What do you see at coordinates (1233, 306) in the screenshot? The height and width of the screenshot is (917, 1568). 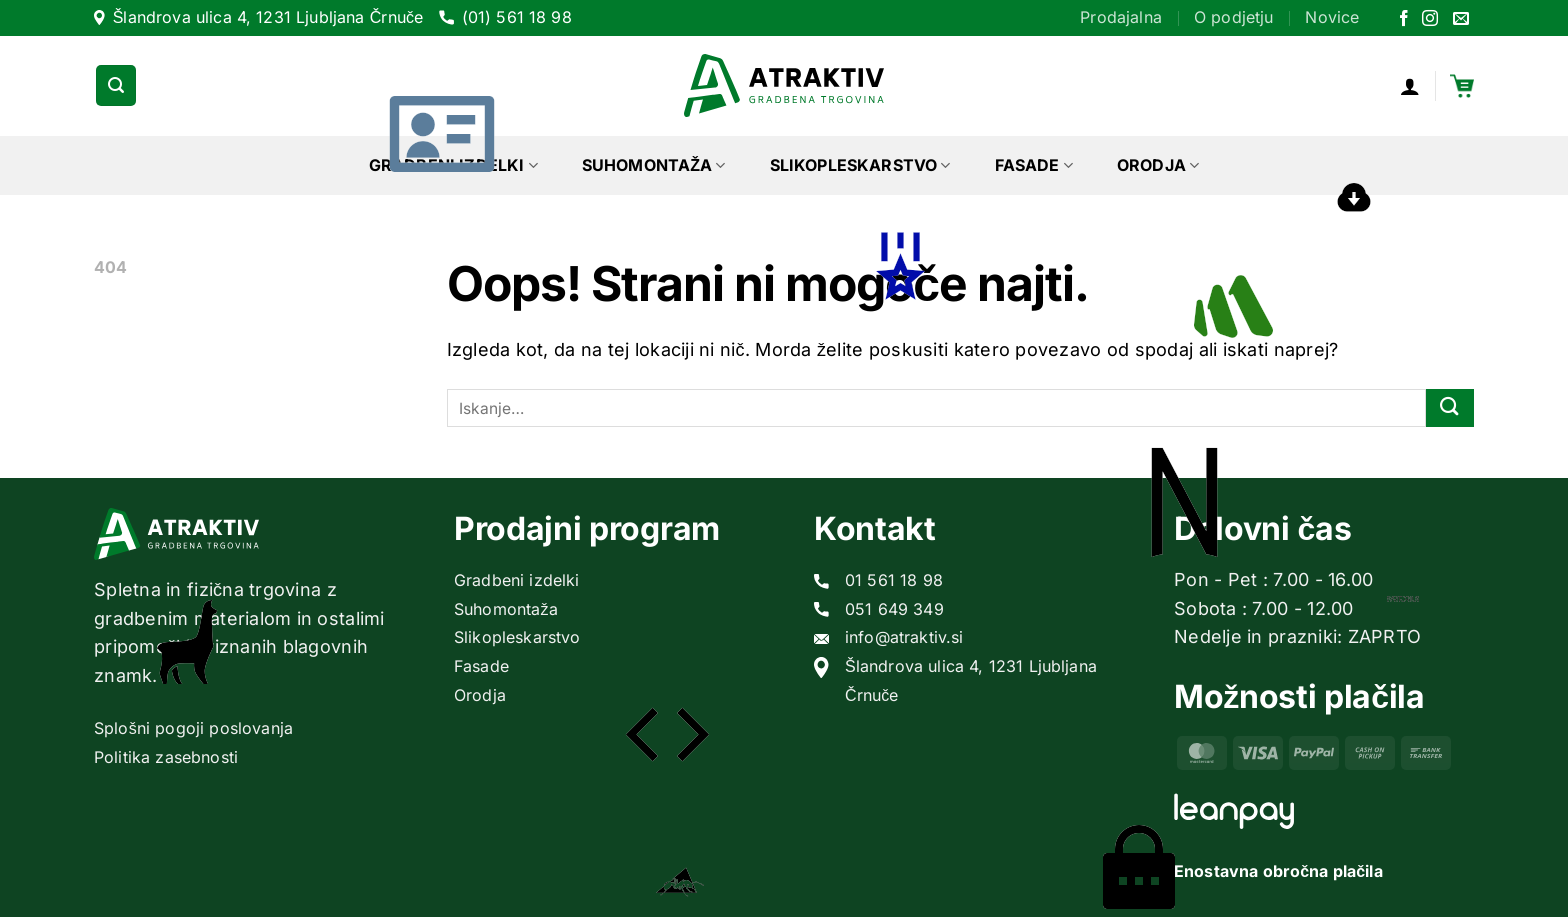 I see `better stack logo` at bounding box center [1233, 306].